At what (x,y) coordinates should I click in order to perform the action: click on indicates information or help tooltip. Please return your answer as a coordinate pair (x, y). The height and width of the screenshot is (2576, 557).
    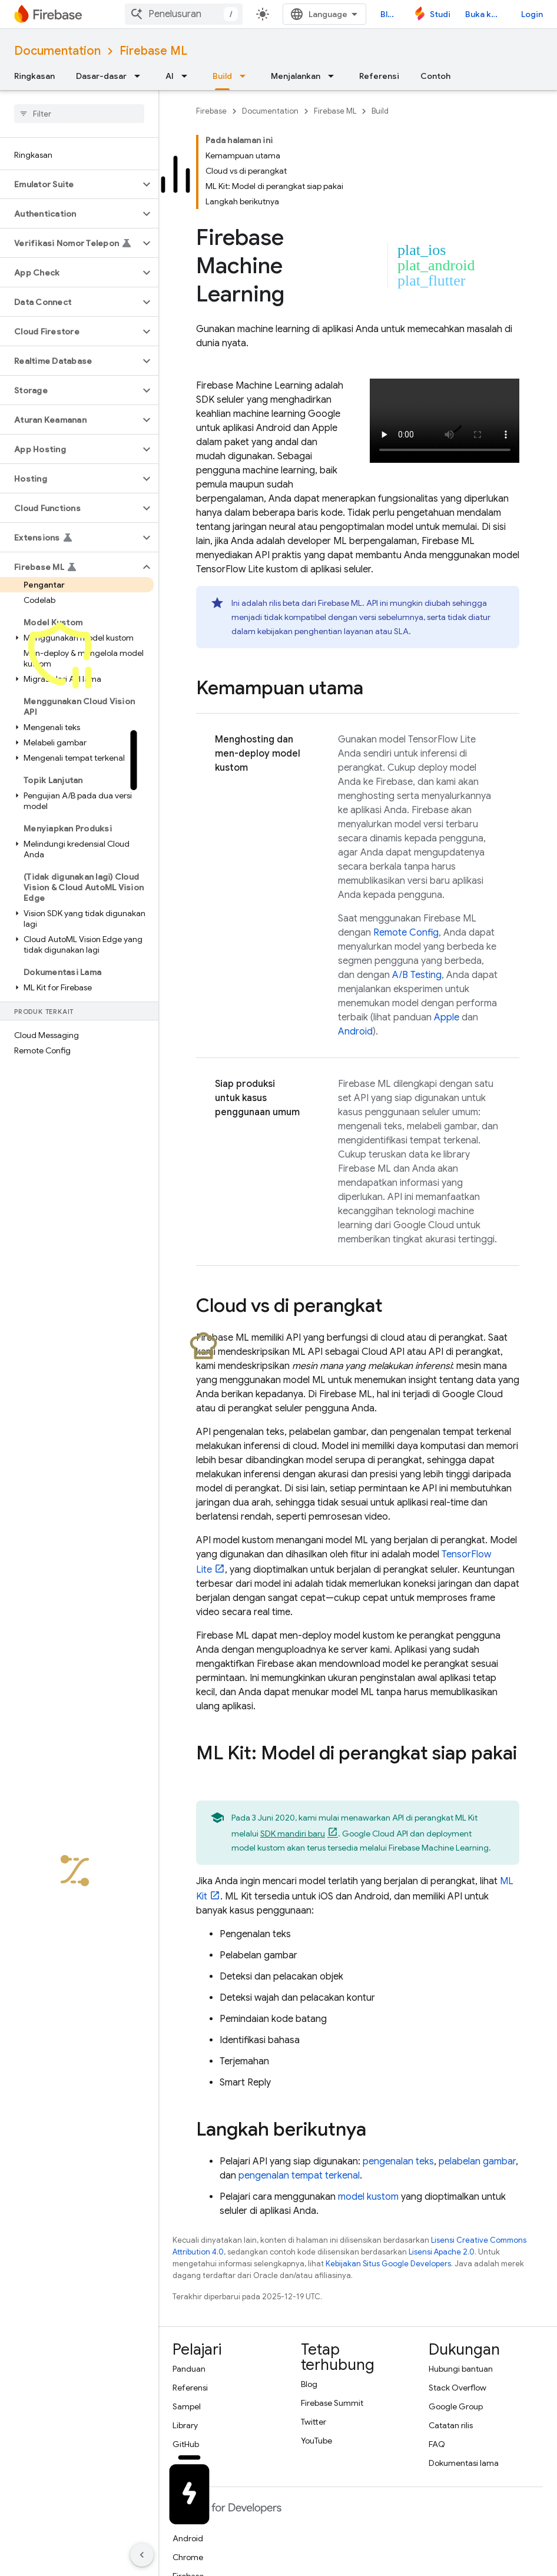
    Looking at the image, I should click on (134, 760).